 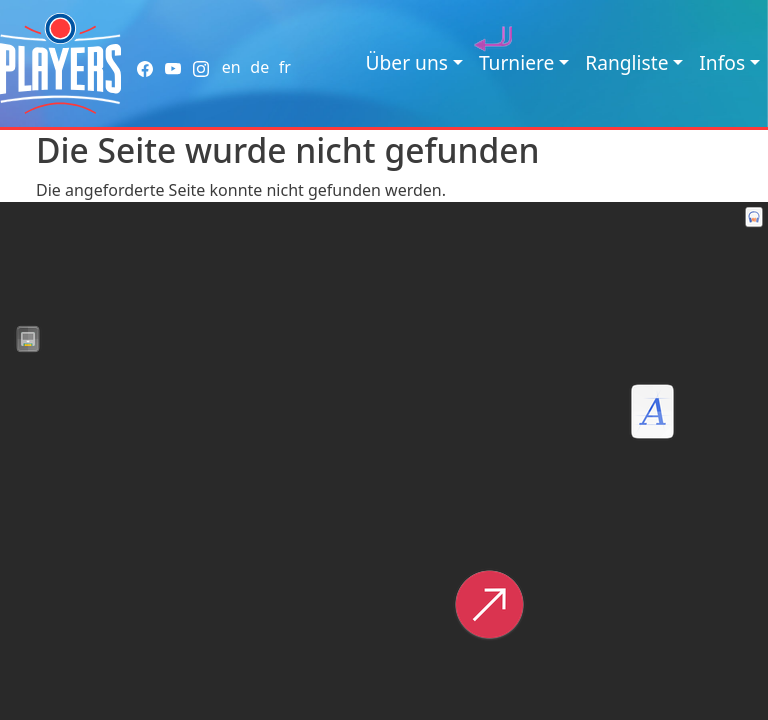 I want to click on indicates a symbolic link or shortcut to another file, so click(x=489, y=604).